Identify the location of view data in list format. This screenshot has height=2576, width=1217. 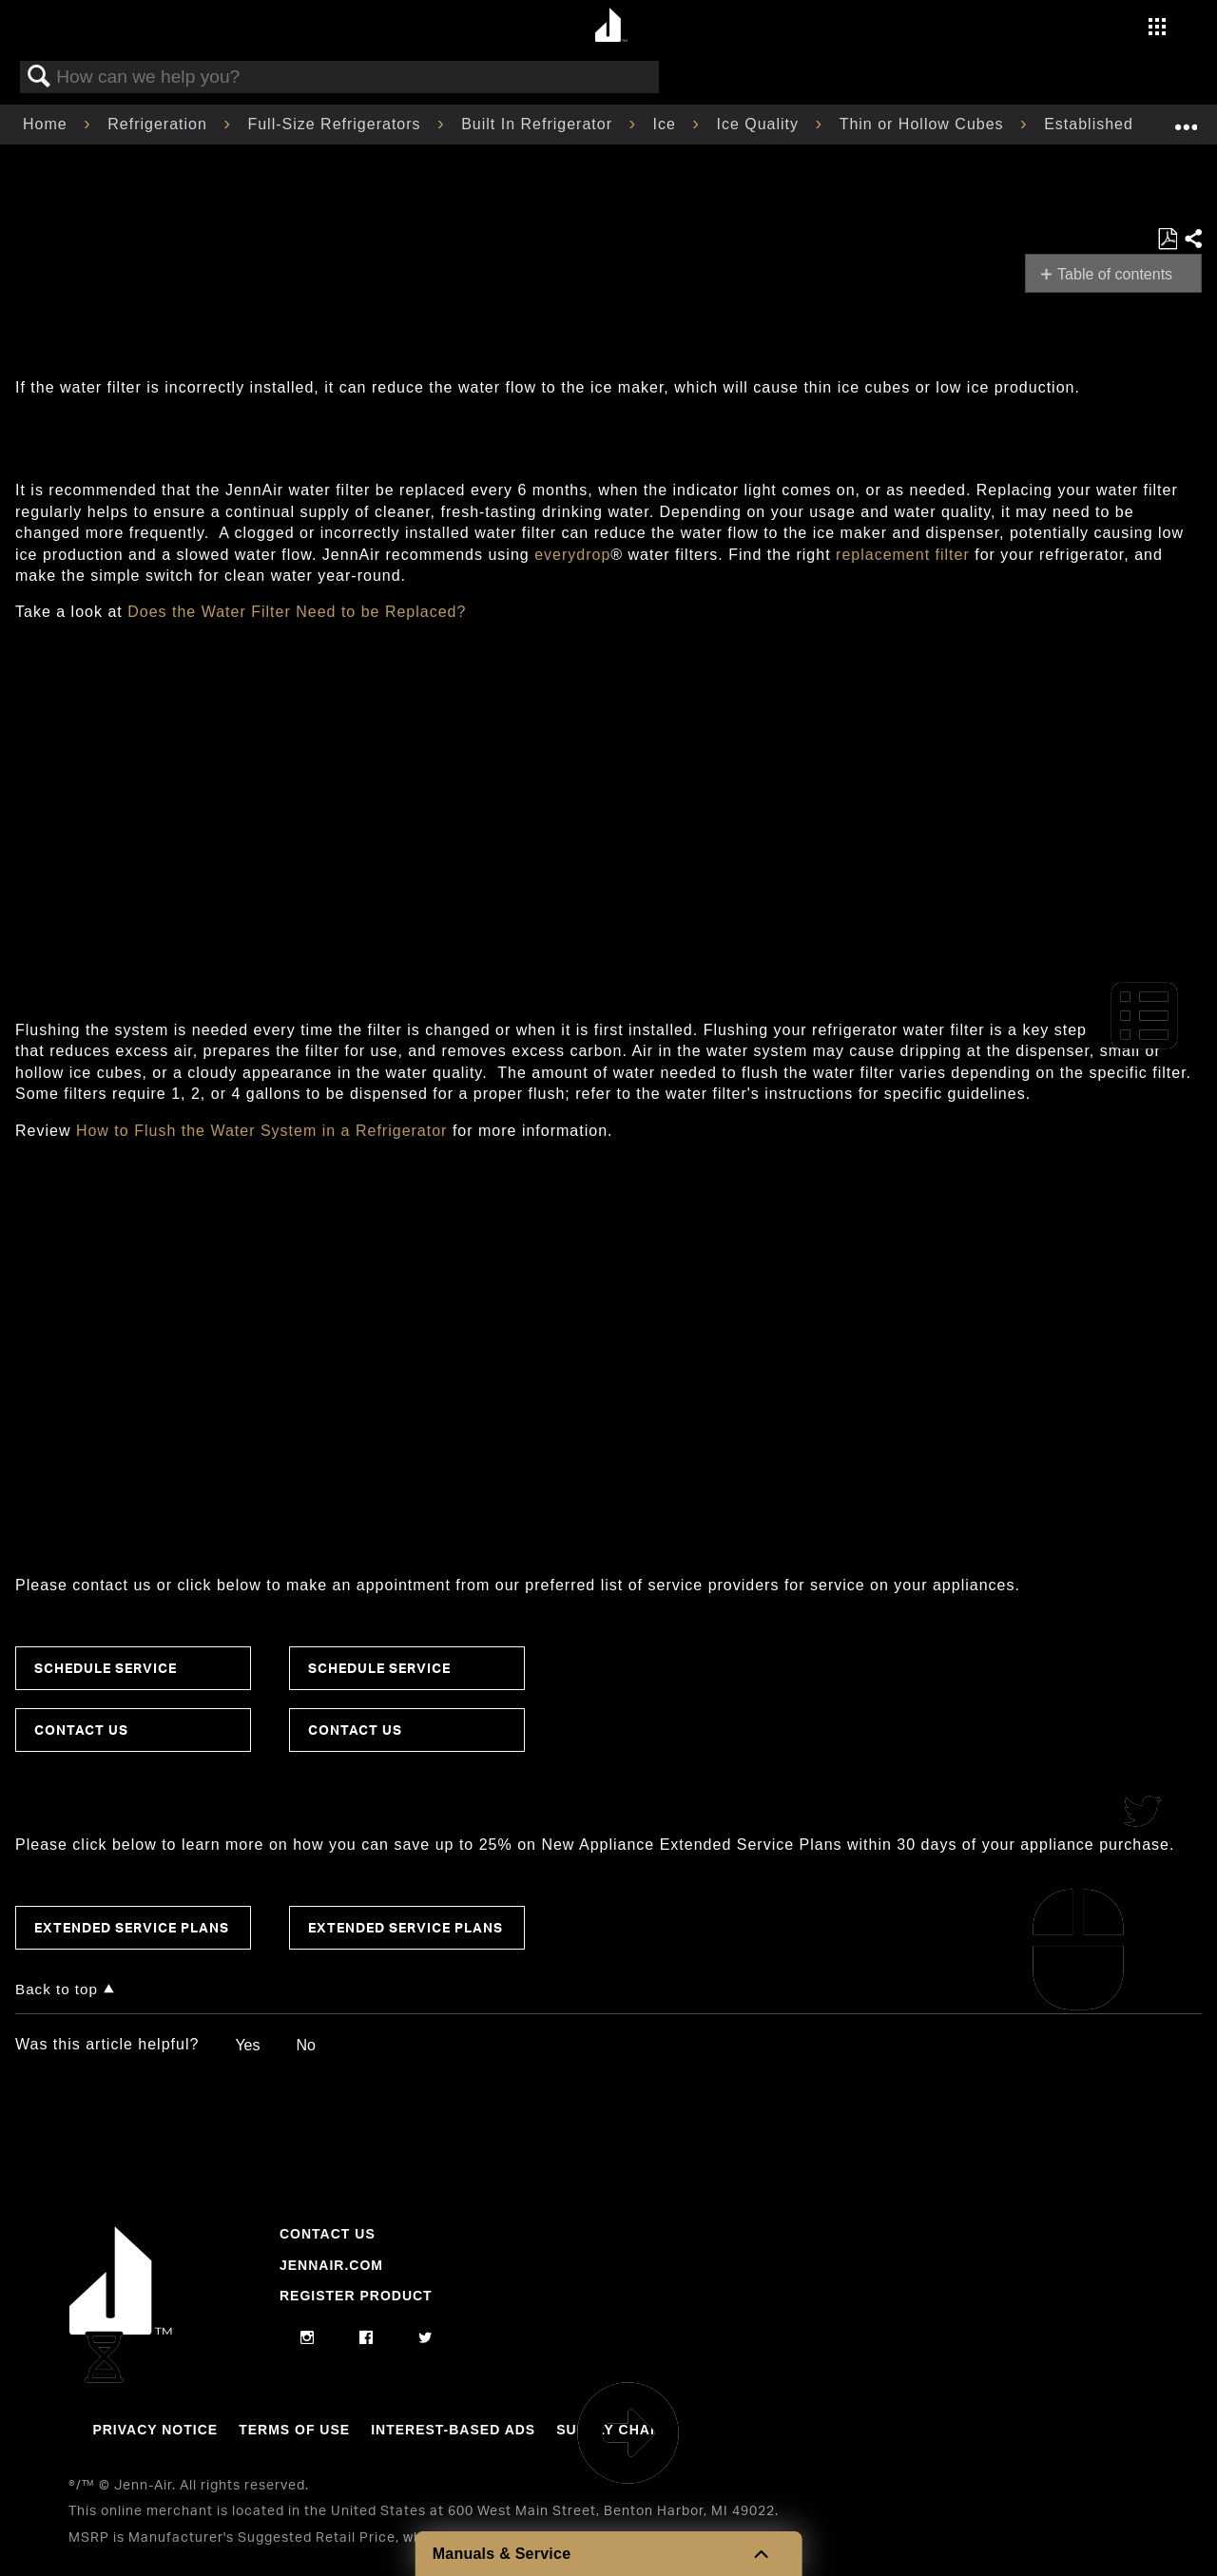
(1144, 1015).